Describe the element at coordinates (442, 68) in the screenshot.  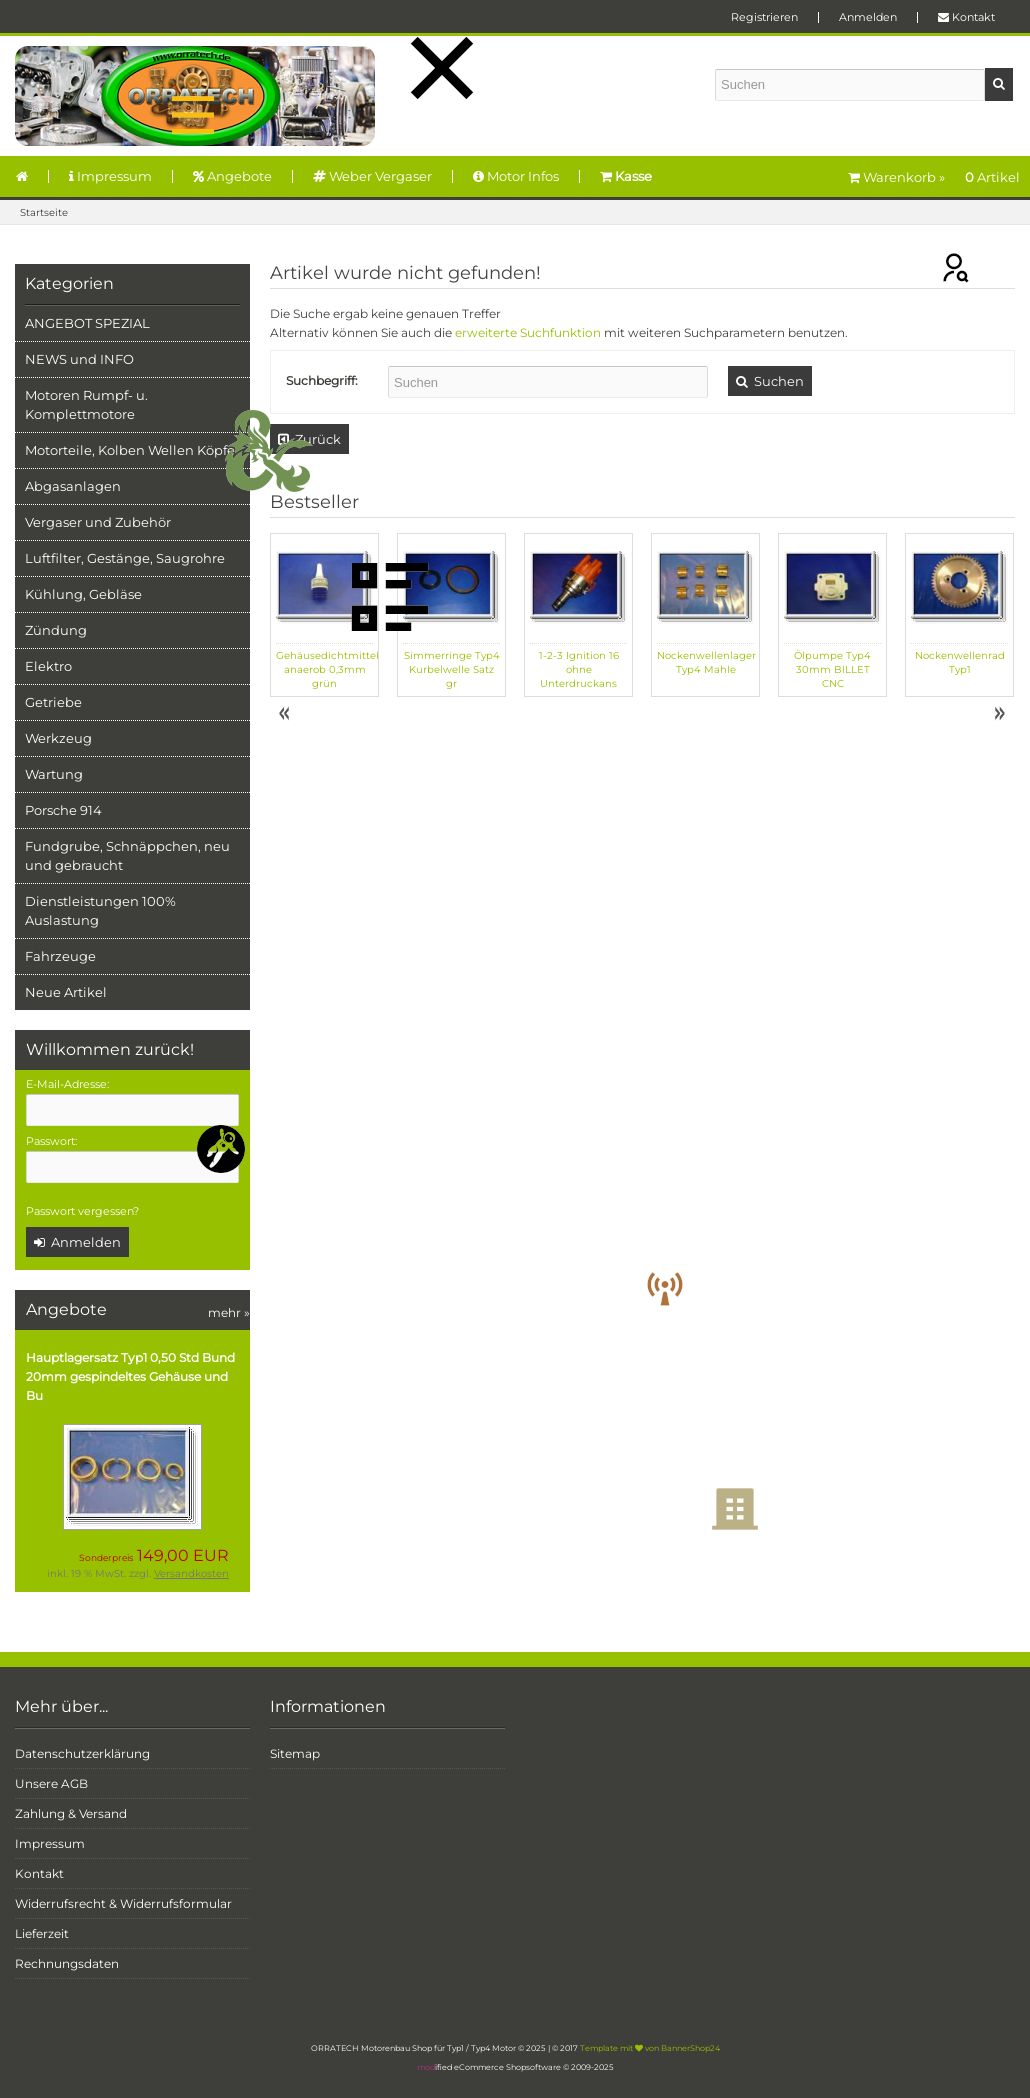
I see `close the current window or dialog` at that location.